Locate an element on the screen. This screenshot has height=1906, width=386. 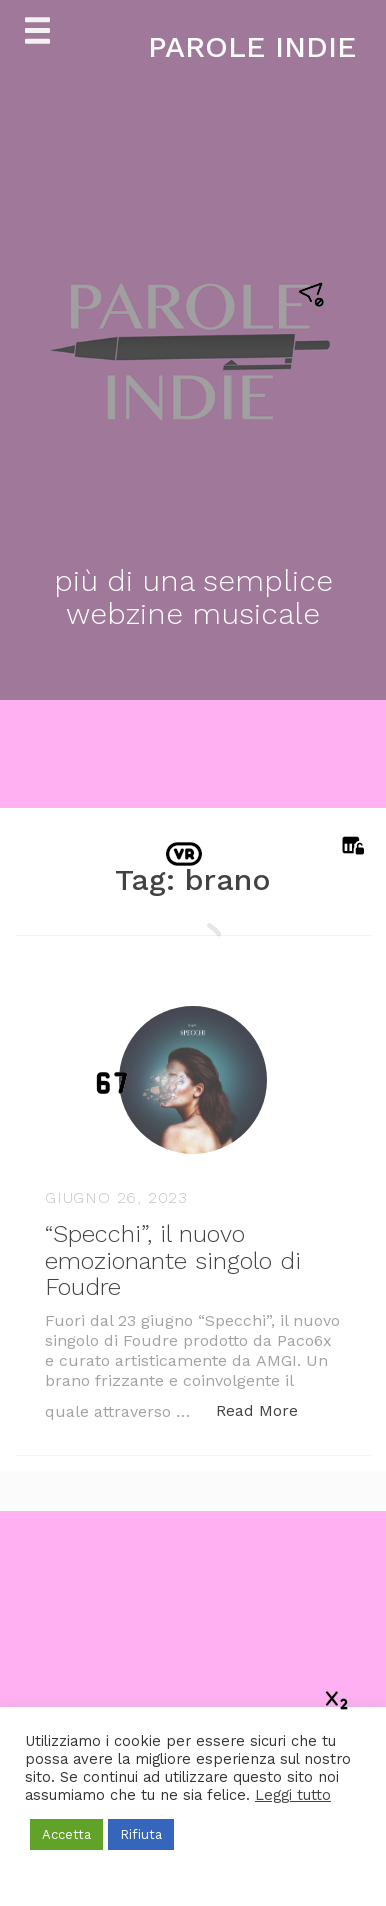
unlock a row in a table or spreadsheet is located at coordinates (352, 845).